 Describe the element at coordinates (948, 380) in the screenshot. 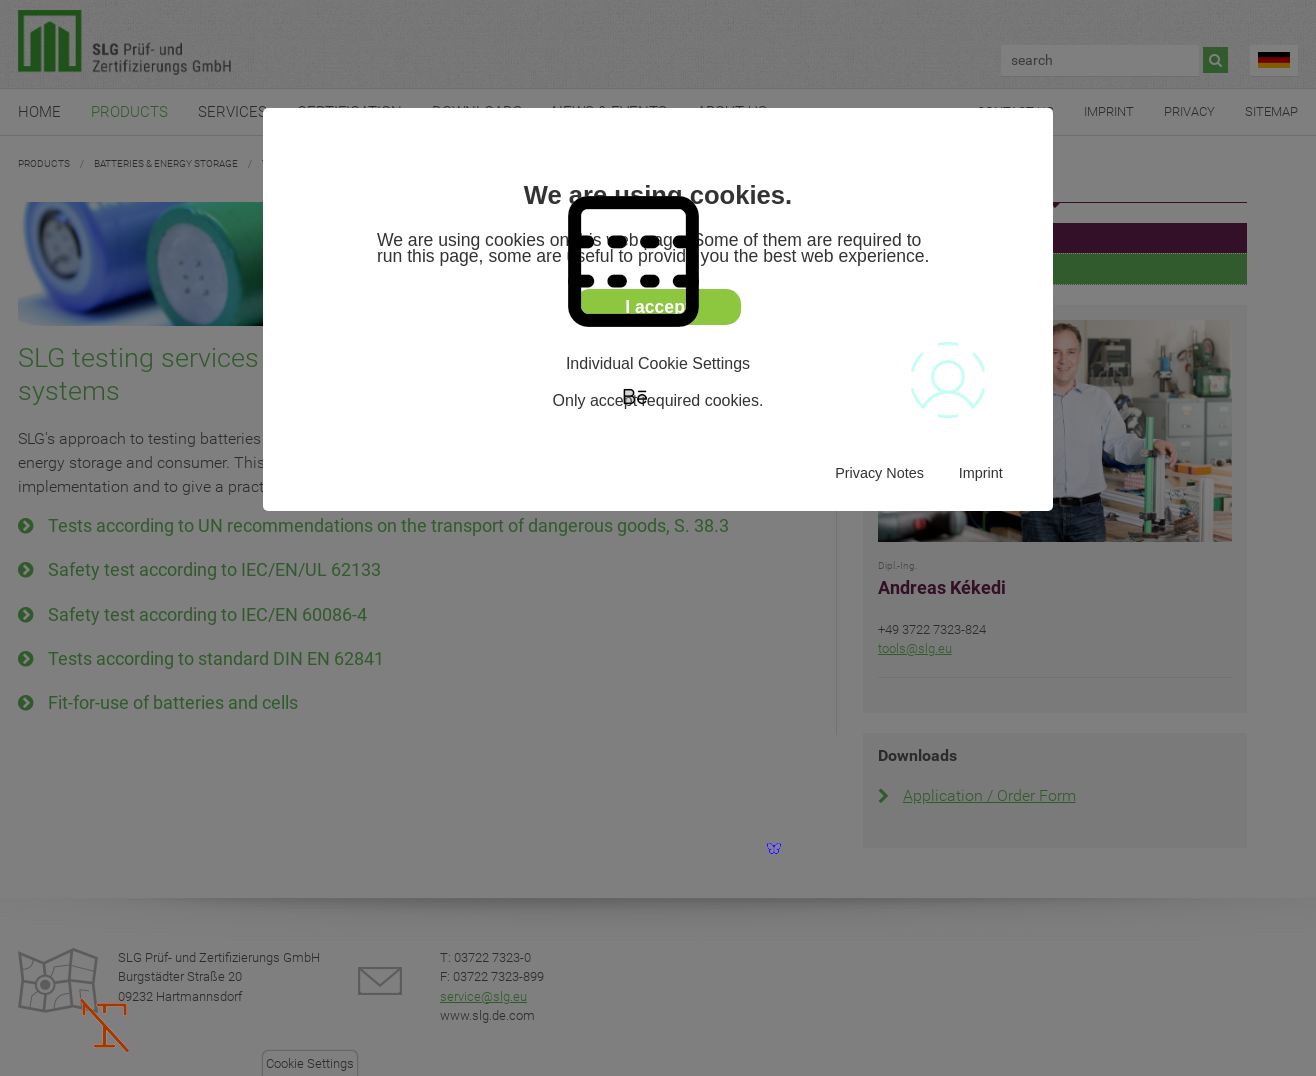

I see `user profile pending or incomplete` at that location.